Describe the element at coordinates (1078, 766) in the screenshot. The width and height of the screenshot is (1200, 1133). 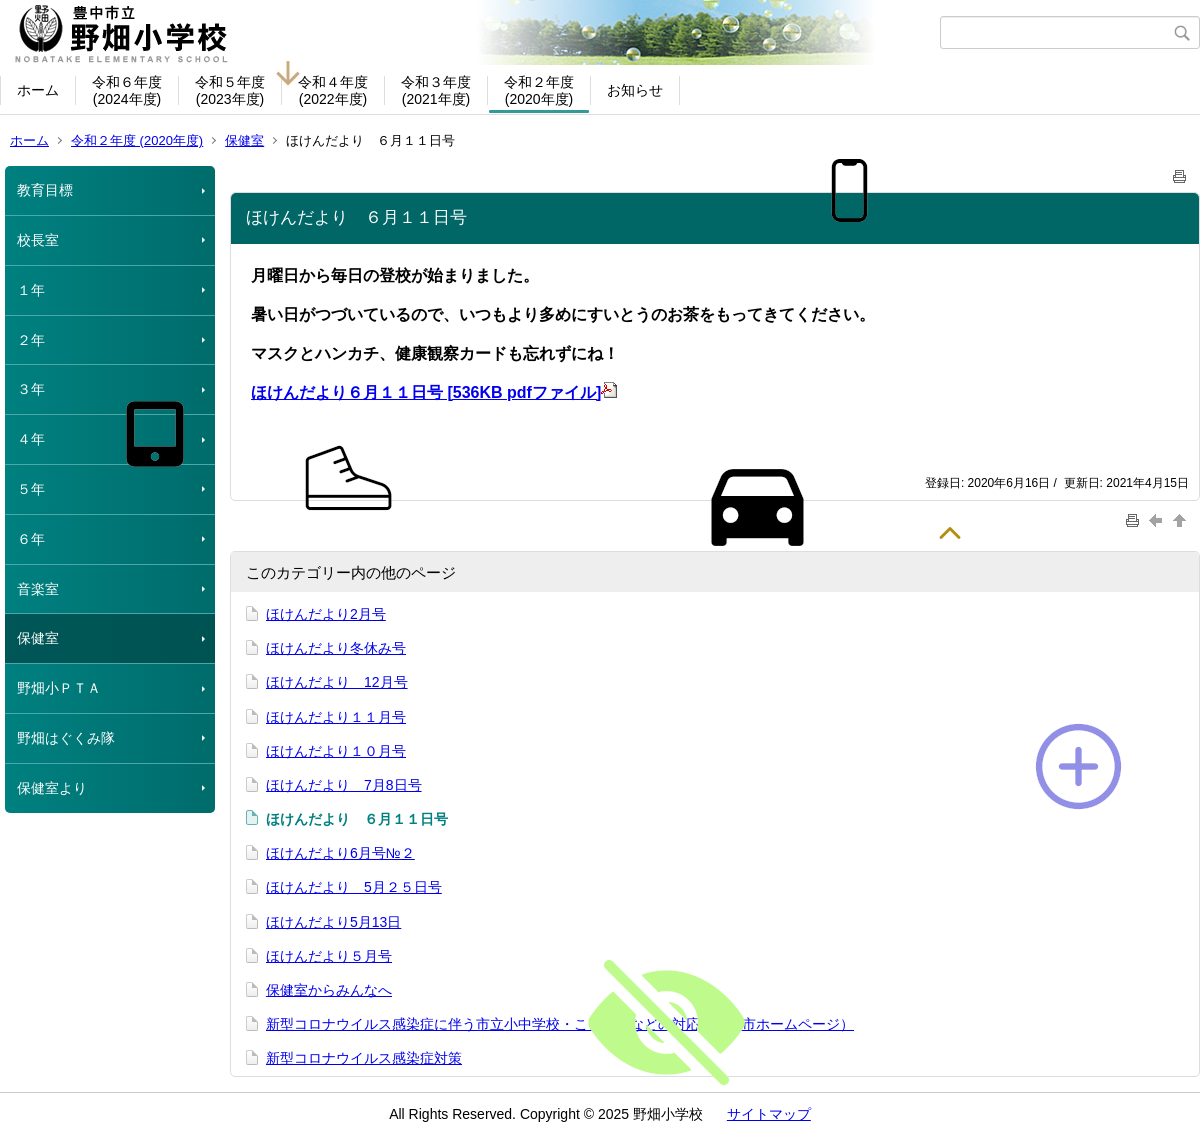
I see `add a new item` at that location.